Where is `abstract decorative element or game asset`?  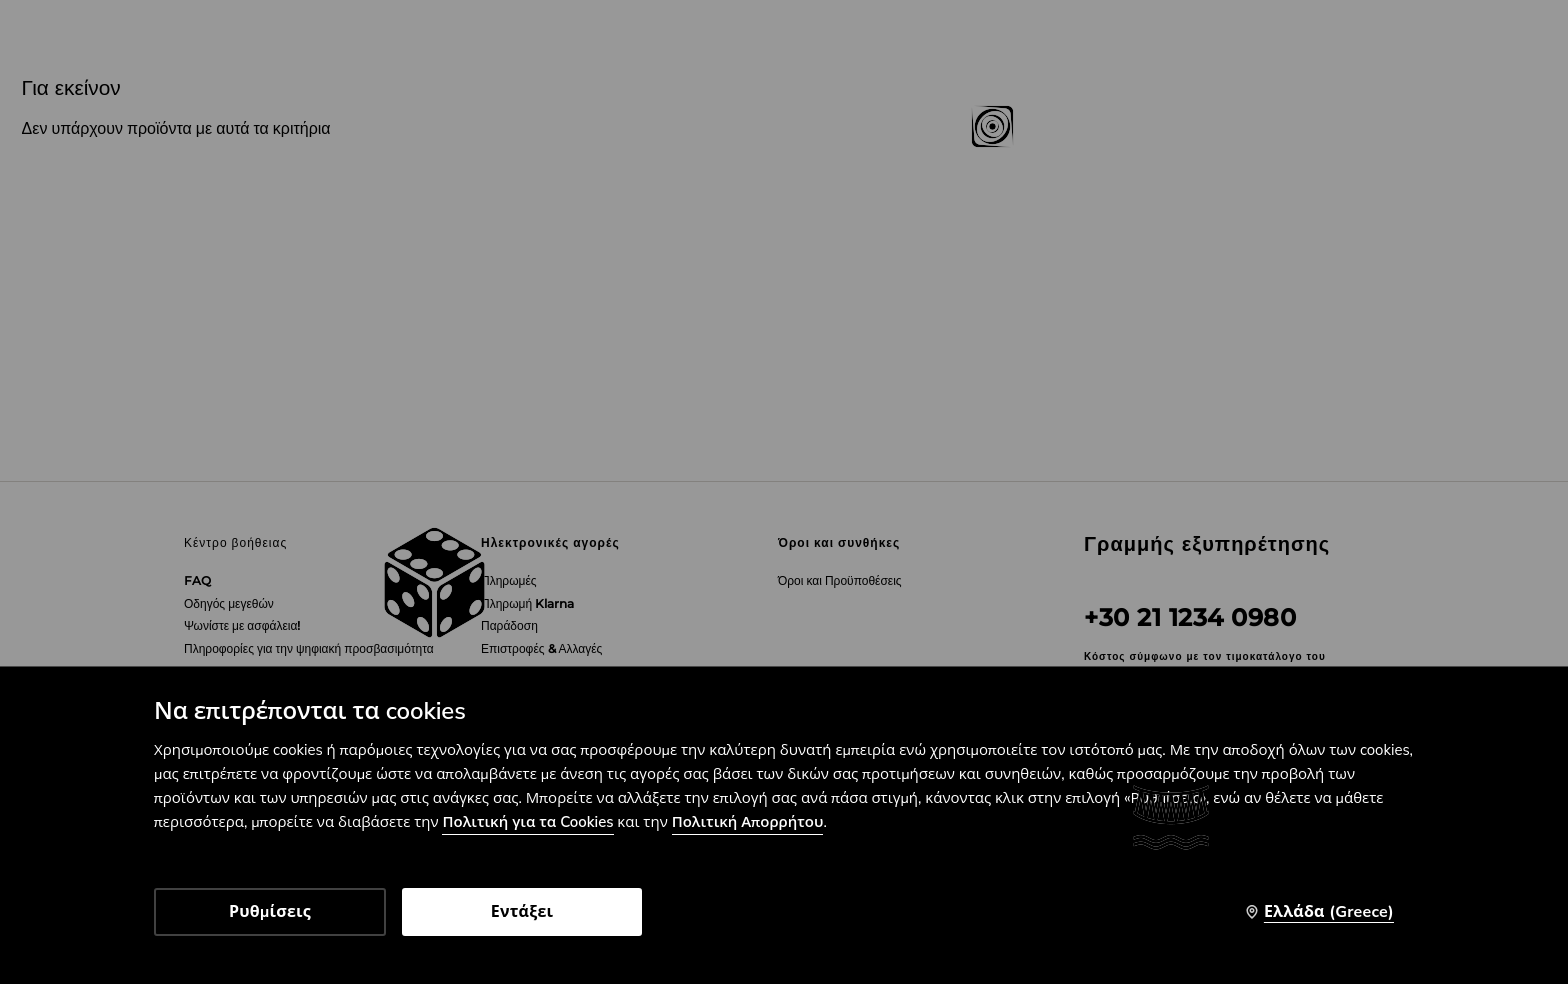 abstract decorative element or game asset is located at coordinates (992, 126).